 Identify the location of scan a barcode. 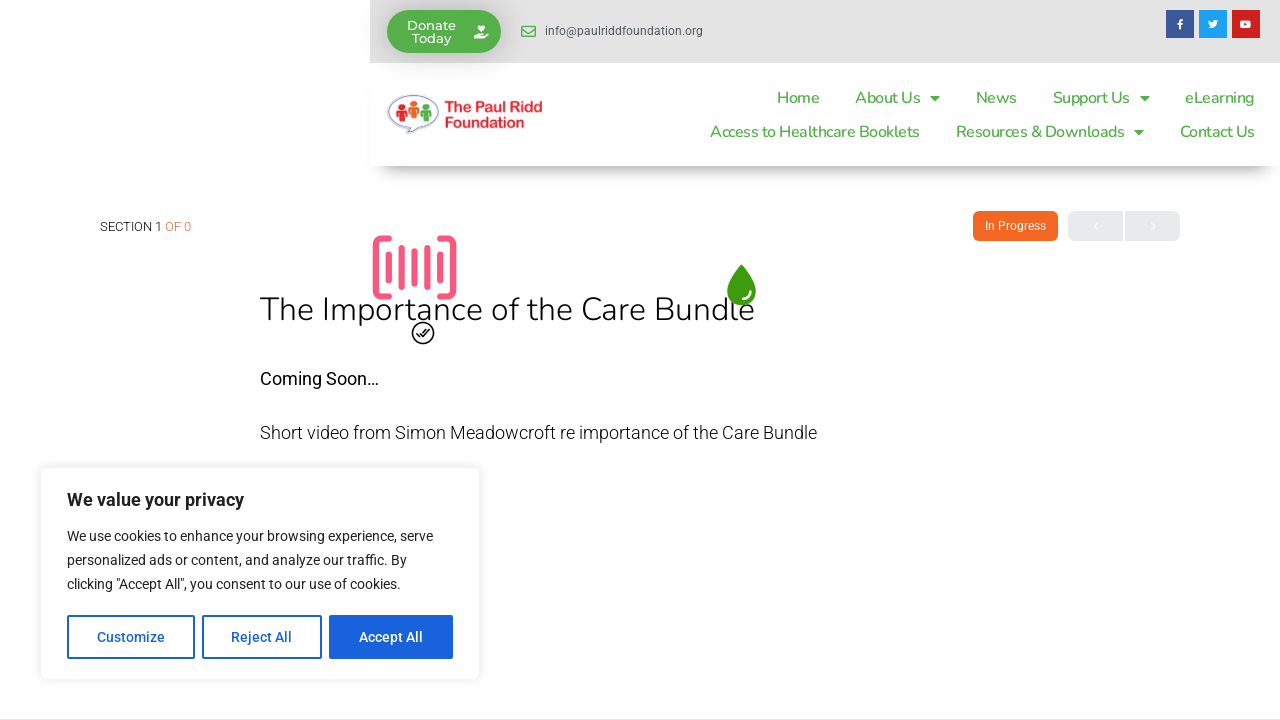
(414, 267).